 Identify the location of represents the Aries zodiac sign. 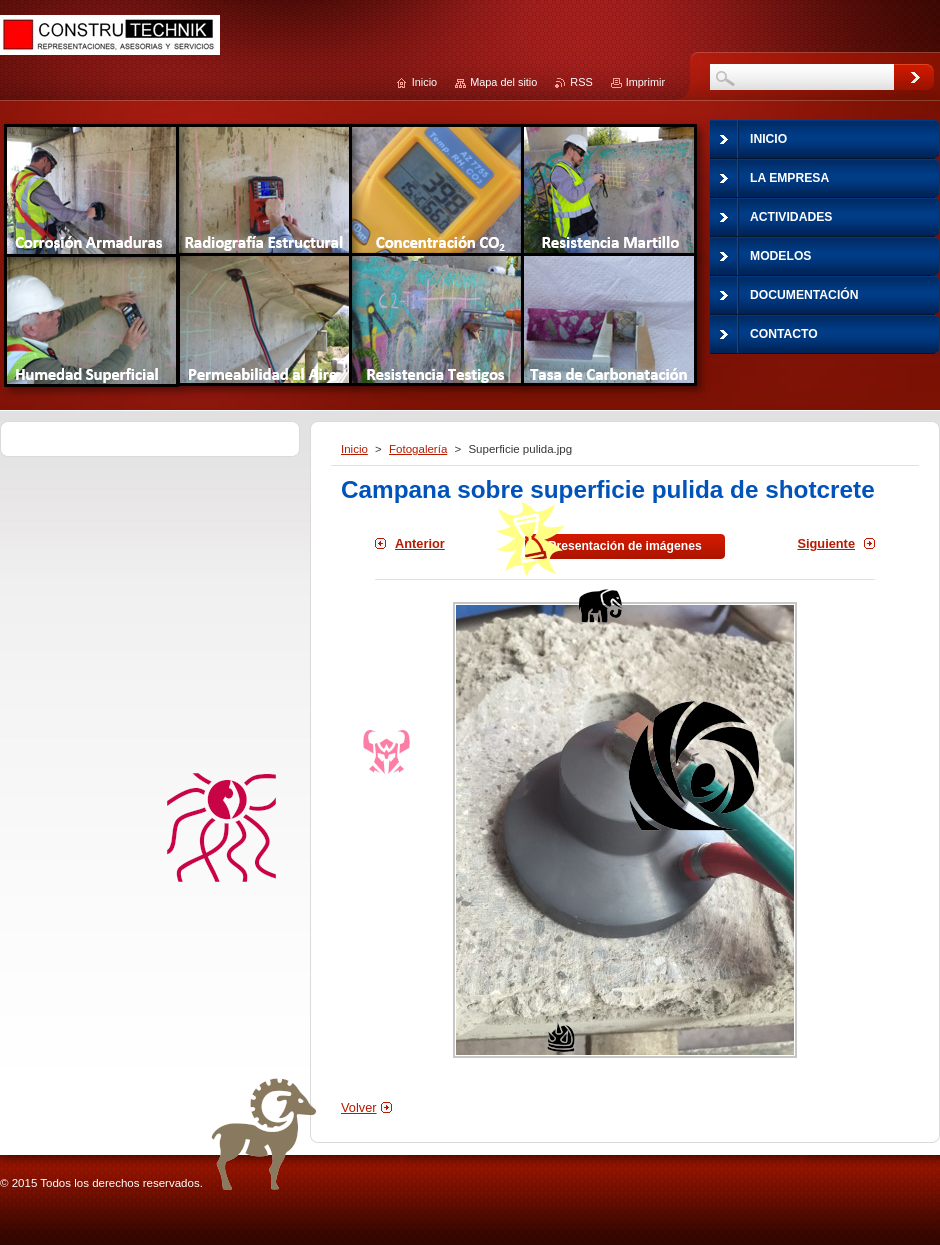
(264, 1134).